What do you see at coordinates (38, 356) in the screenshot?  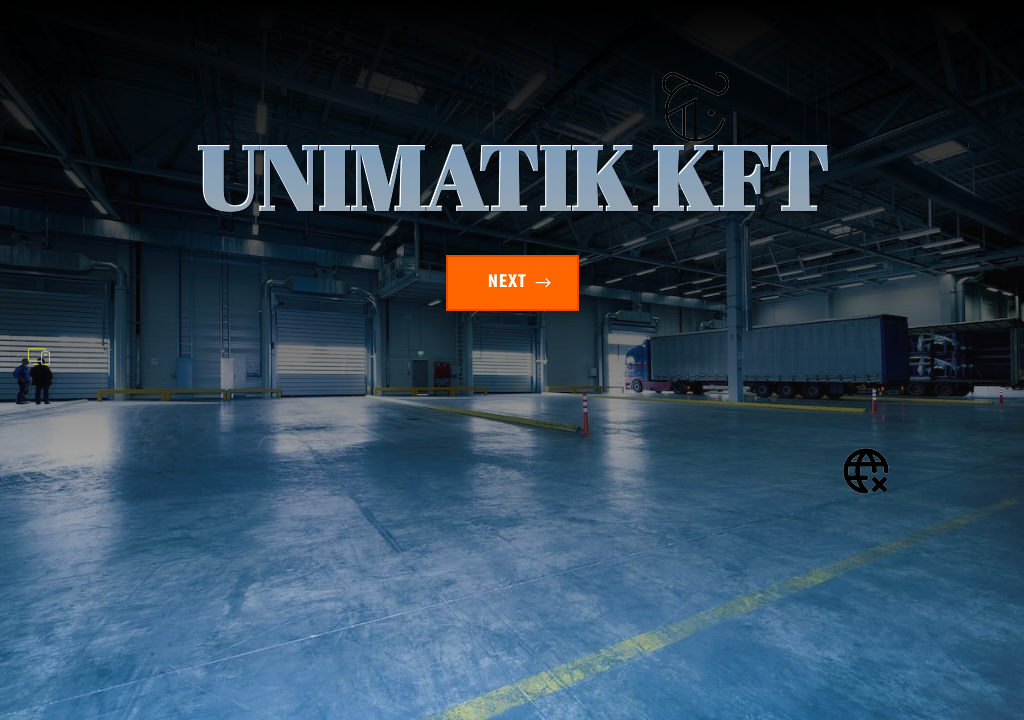 I see `manage connected devices` at bounding box center [38, 356].